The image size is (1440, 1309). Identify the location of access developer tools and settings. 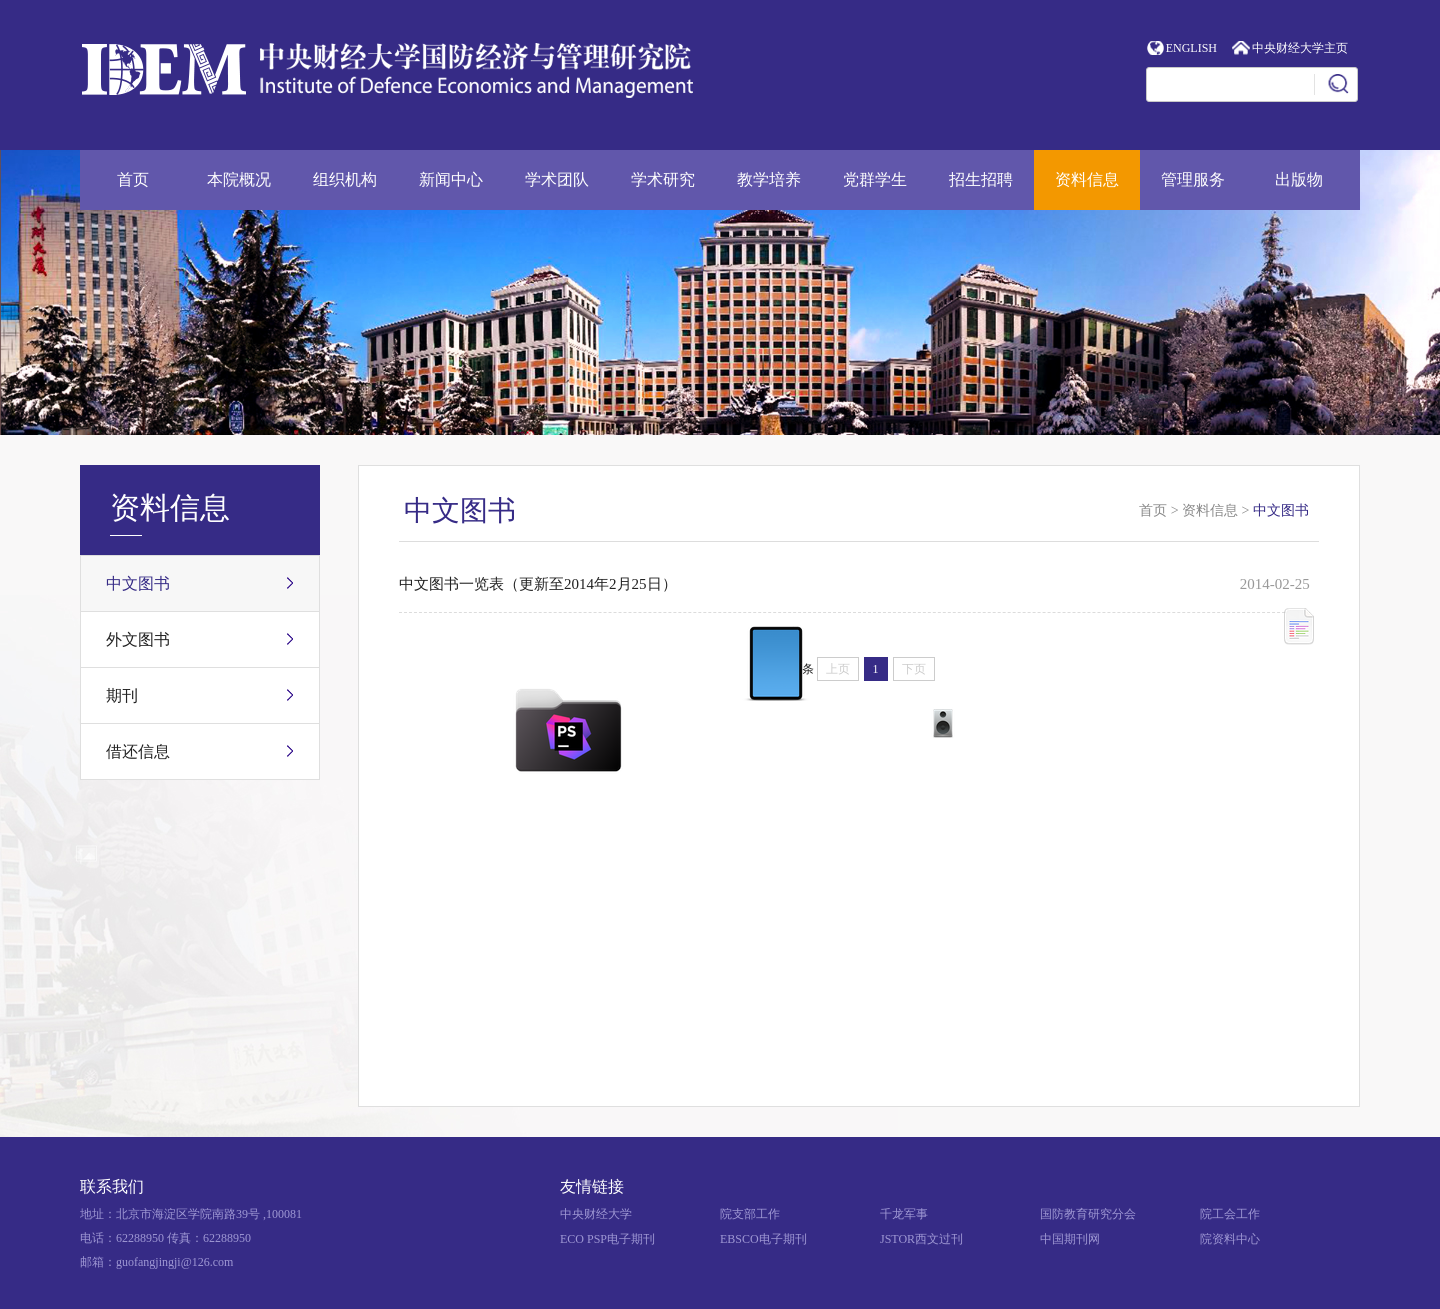
(1299, 626).